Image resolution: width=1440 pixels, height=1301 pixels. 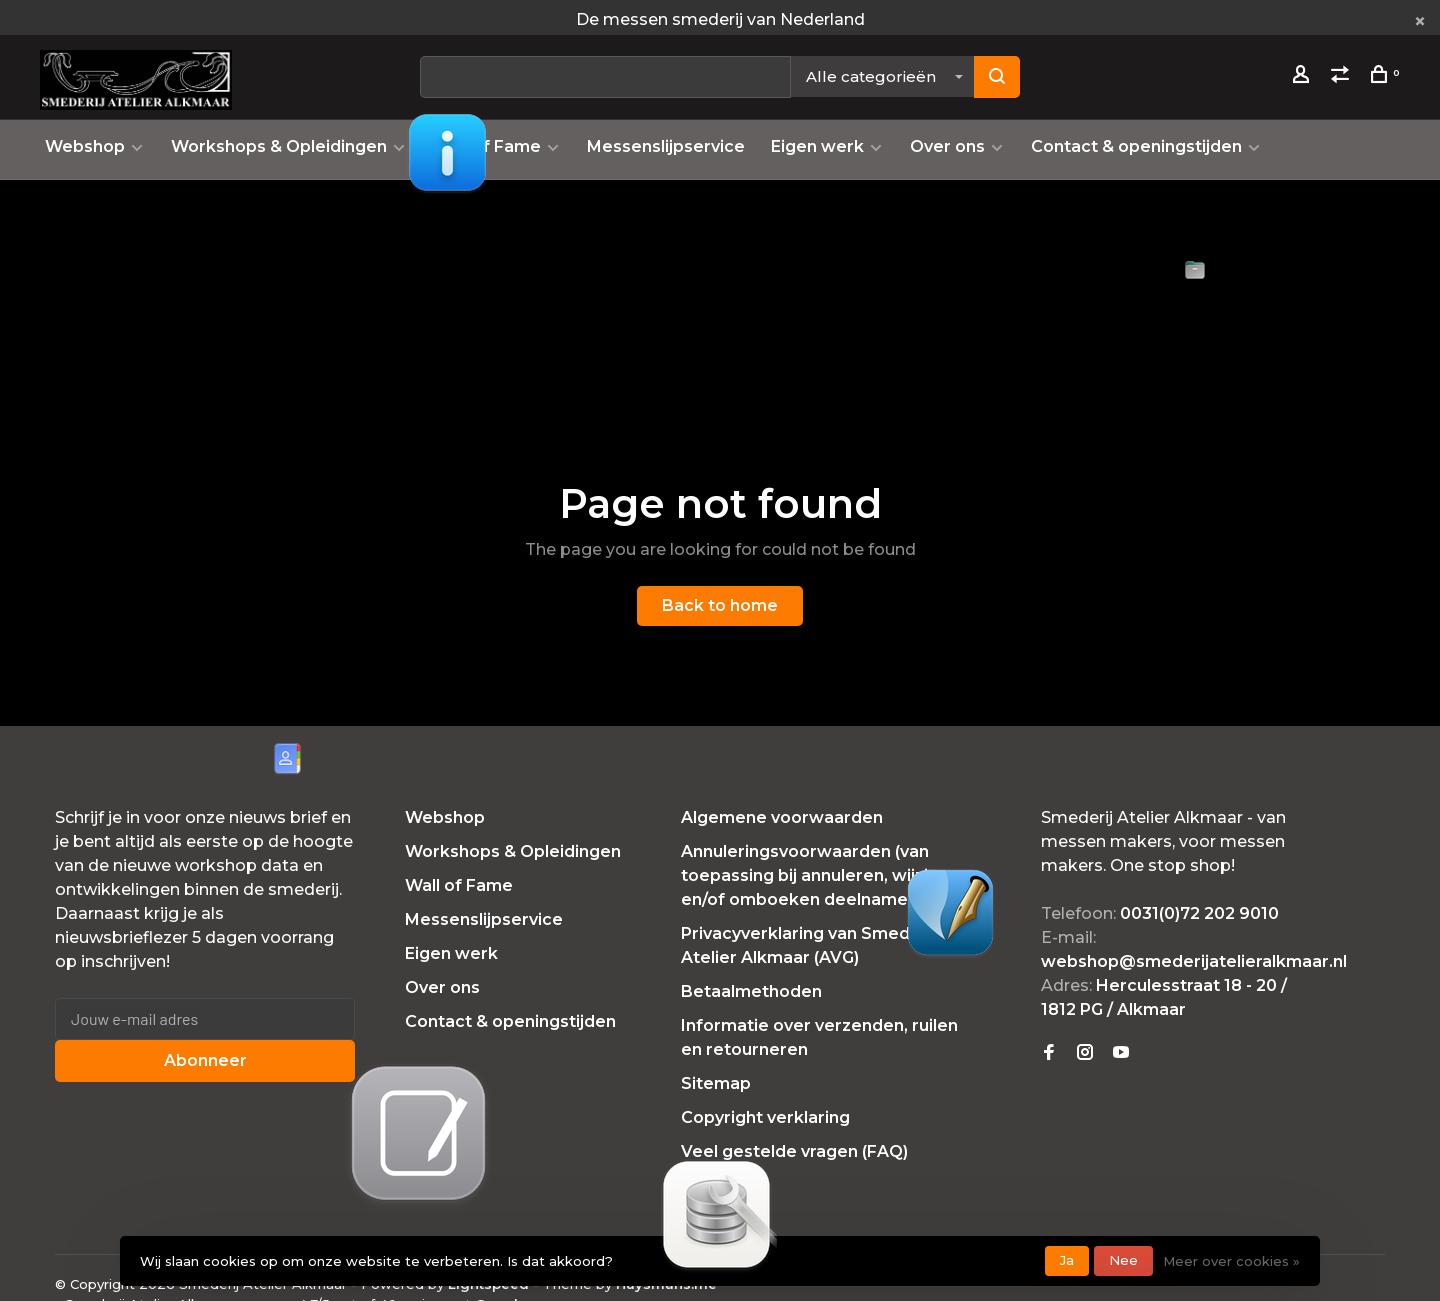 I want to click on view user profile information, so click(x=447, y=152).